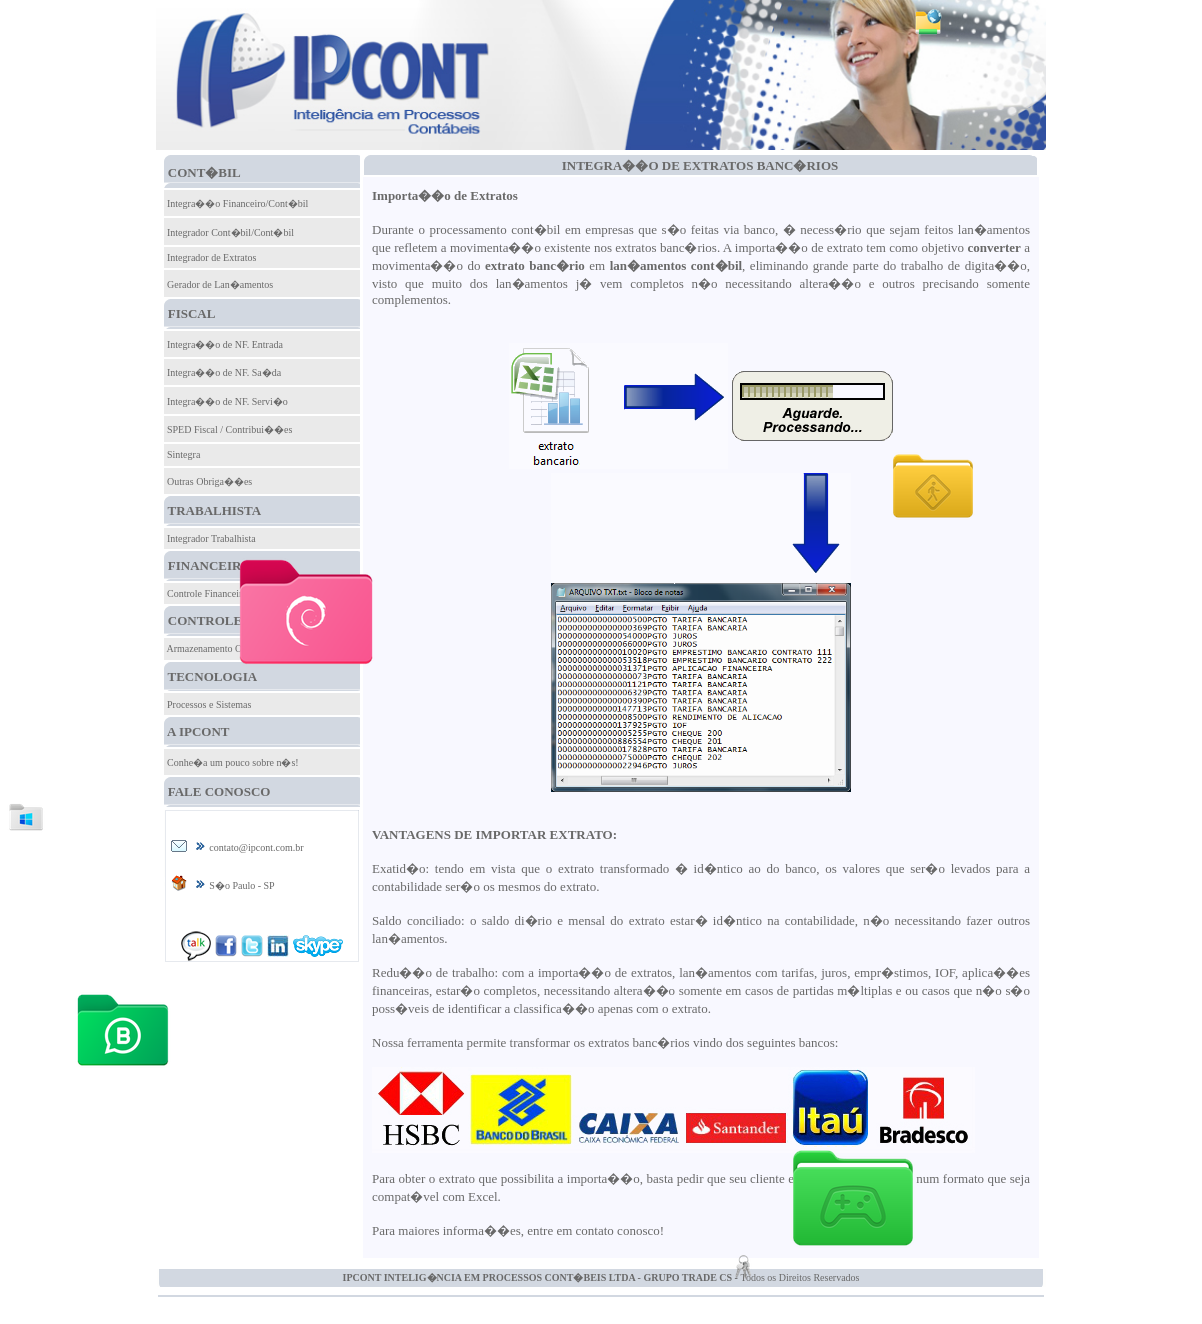 This screenshot has width=1202, height=1324. What do you see at coordinates (933, 486) in the screenshot?
I see `access the public folder for shared files` at bounding box center [933, 486].